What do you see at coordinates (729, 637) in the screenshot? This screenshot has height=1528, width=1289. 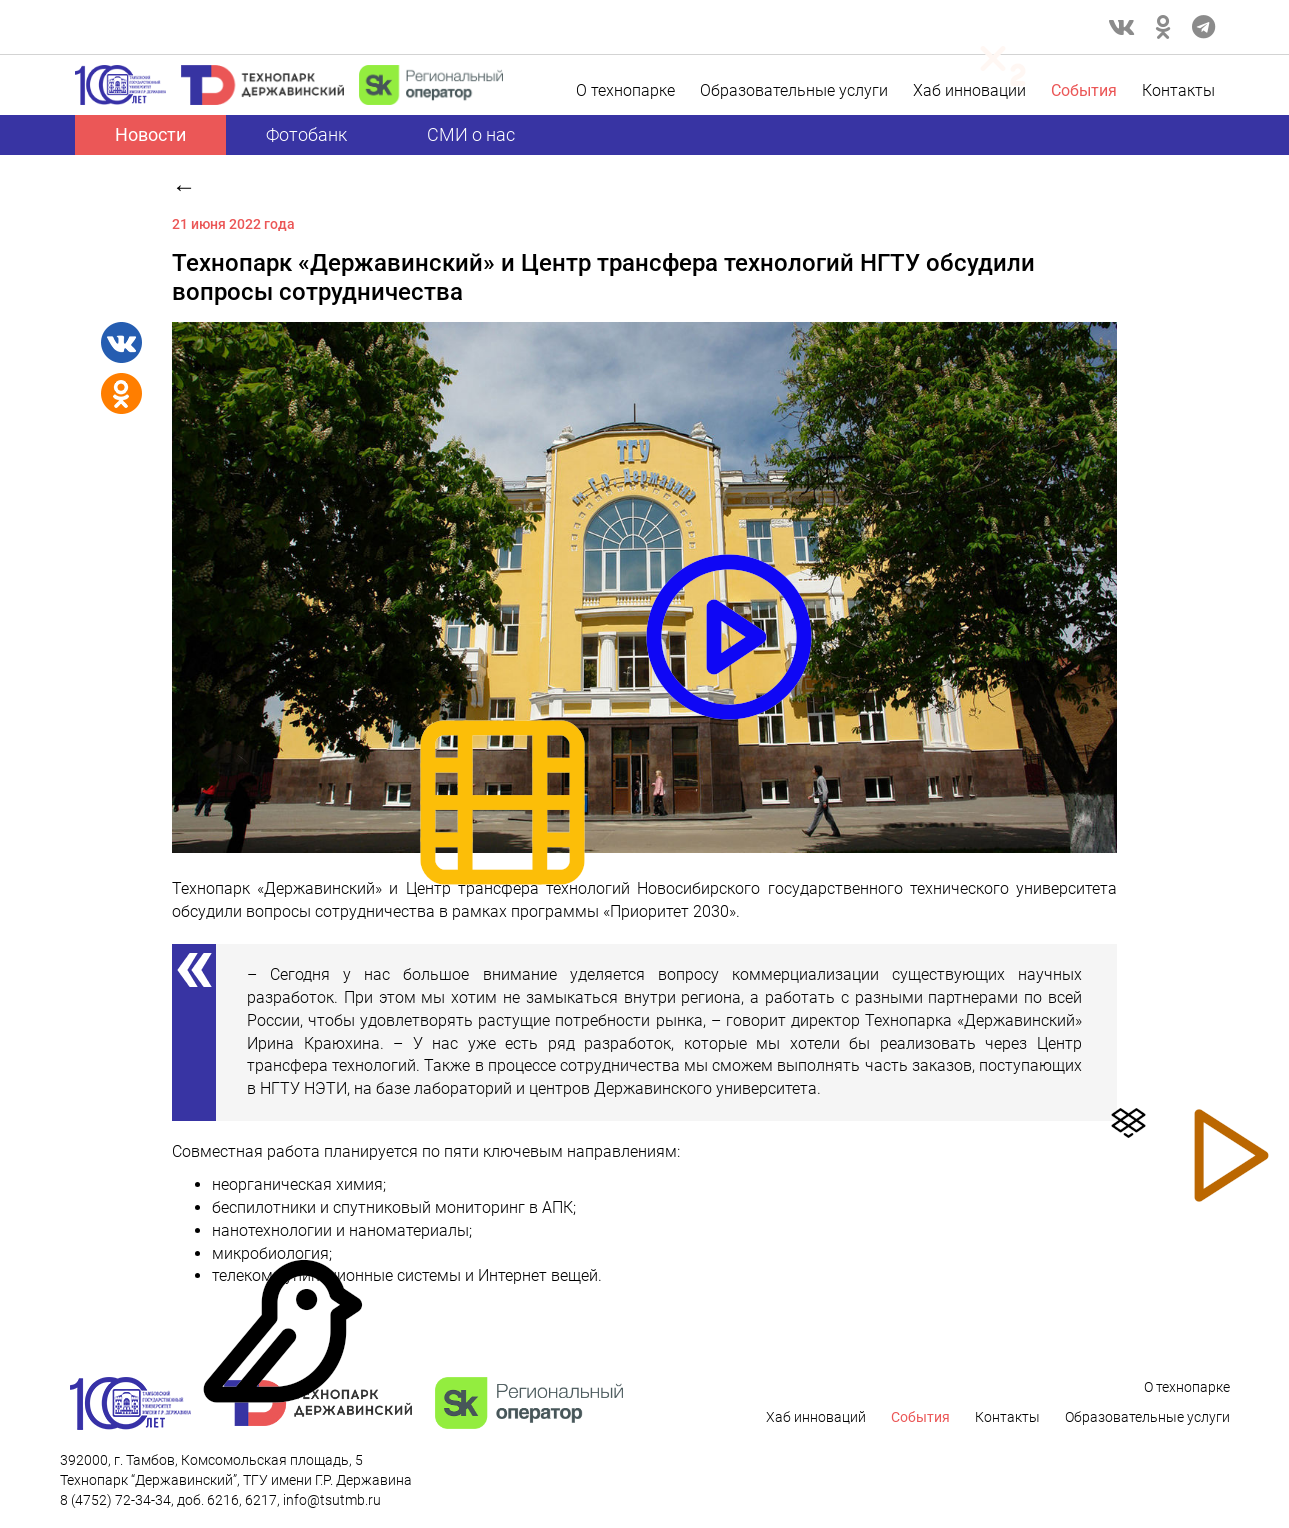 I see `play video or audio content` at bounding box center [729, 637].